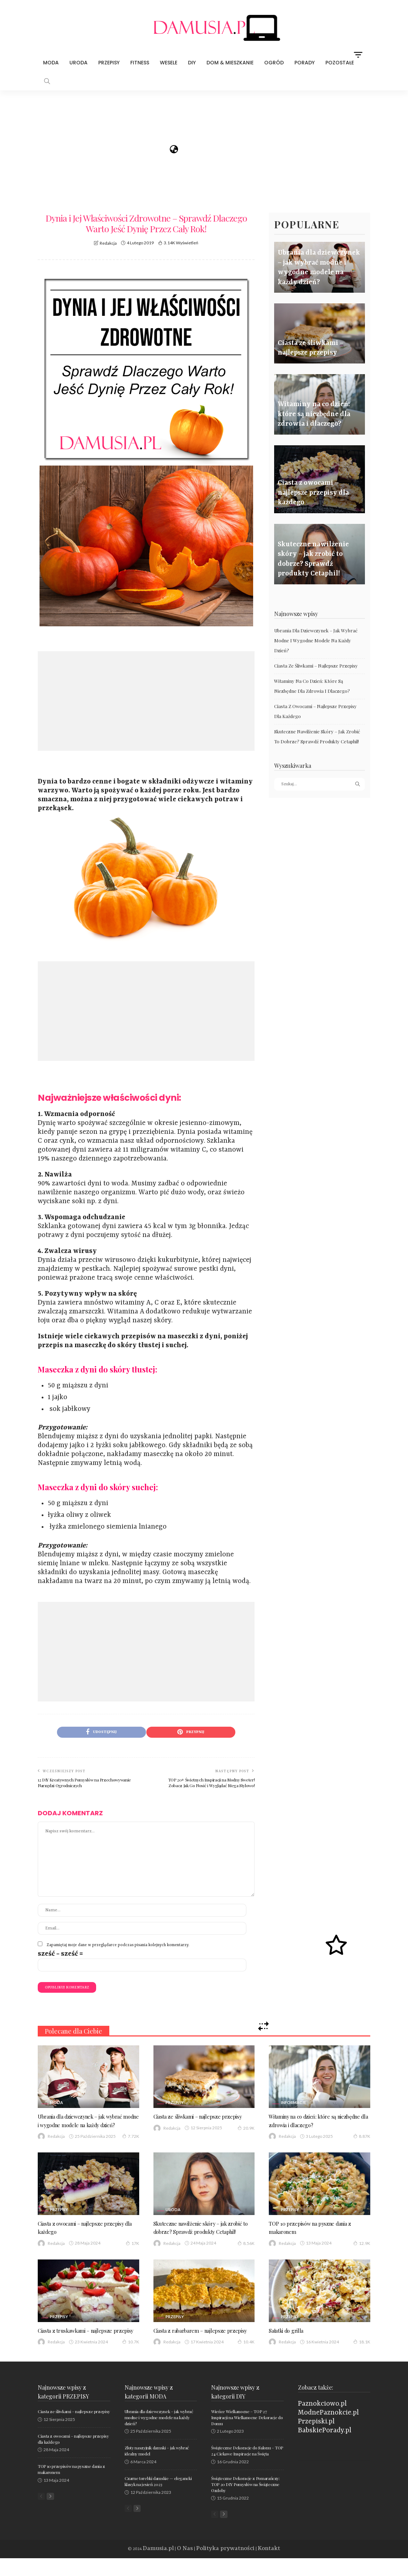 The width and height of the screenshot is (408, 2576). Describe the element at coordinates (262, 28) in the screenshot. I see `access chromebook or laptop settings` at that location.